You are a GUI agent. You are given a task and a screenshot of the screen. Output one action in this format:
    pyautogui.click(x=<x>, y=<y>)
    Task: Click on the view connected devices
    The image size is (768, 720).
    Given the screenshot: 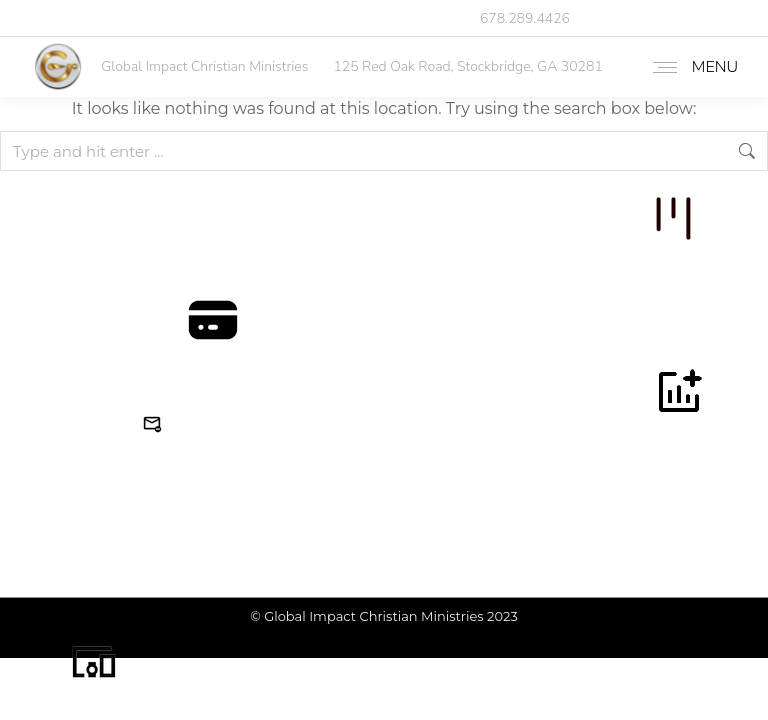 What is the action you would take?
    pyautogui.click(x=94, y=662)
    